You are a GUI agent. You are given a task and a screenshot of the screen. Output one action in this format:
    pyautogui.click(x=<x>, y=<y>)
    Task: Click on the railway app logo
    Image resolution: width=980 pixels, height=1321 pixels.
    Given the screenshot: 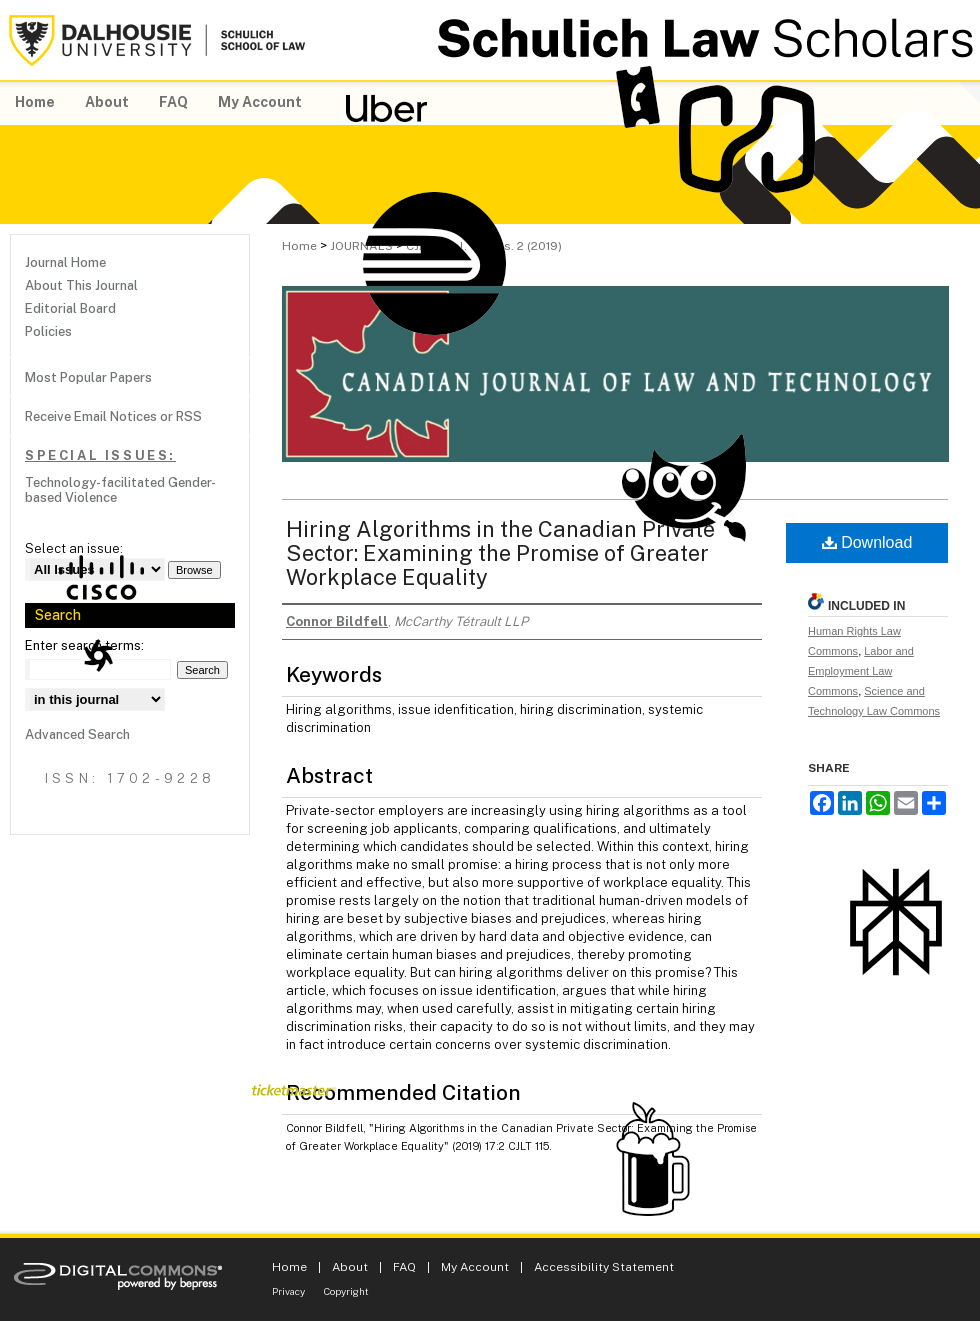 What is the action you would take?
    pyautogui.click(x=434, y=263)
    